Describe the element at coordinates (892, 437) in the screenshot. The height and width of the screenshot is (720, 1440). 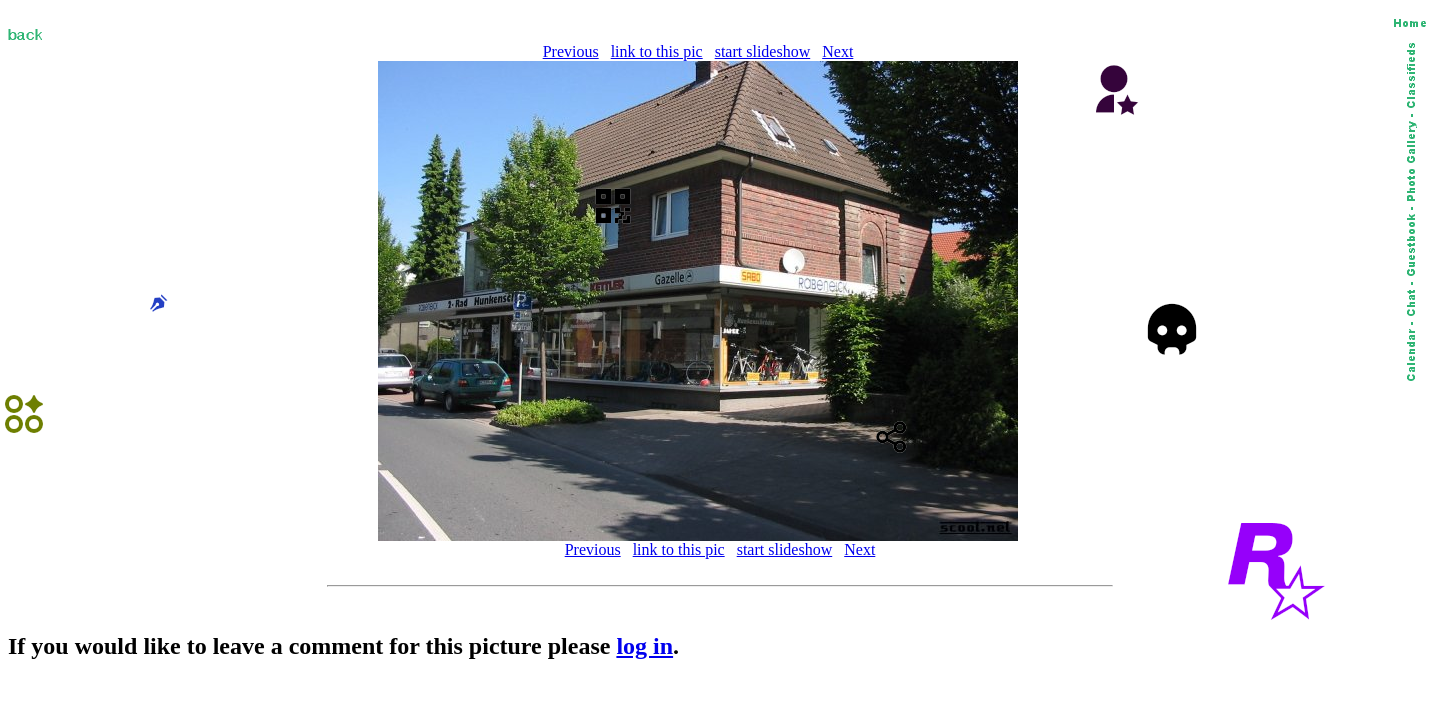
I see `share this content` at that location.